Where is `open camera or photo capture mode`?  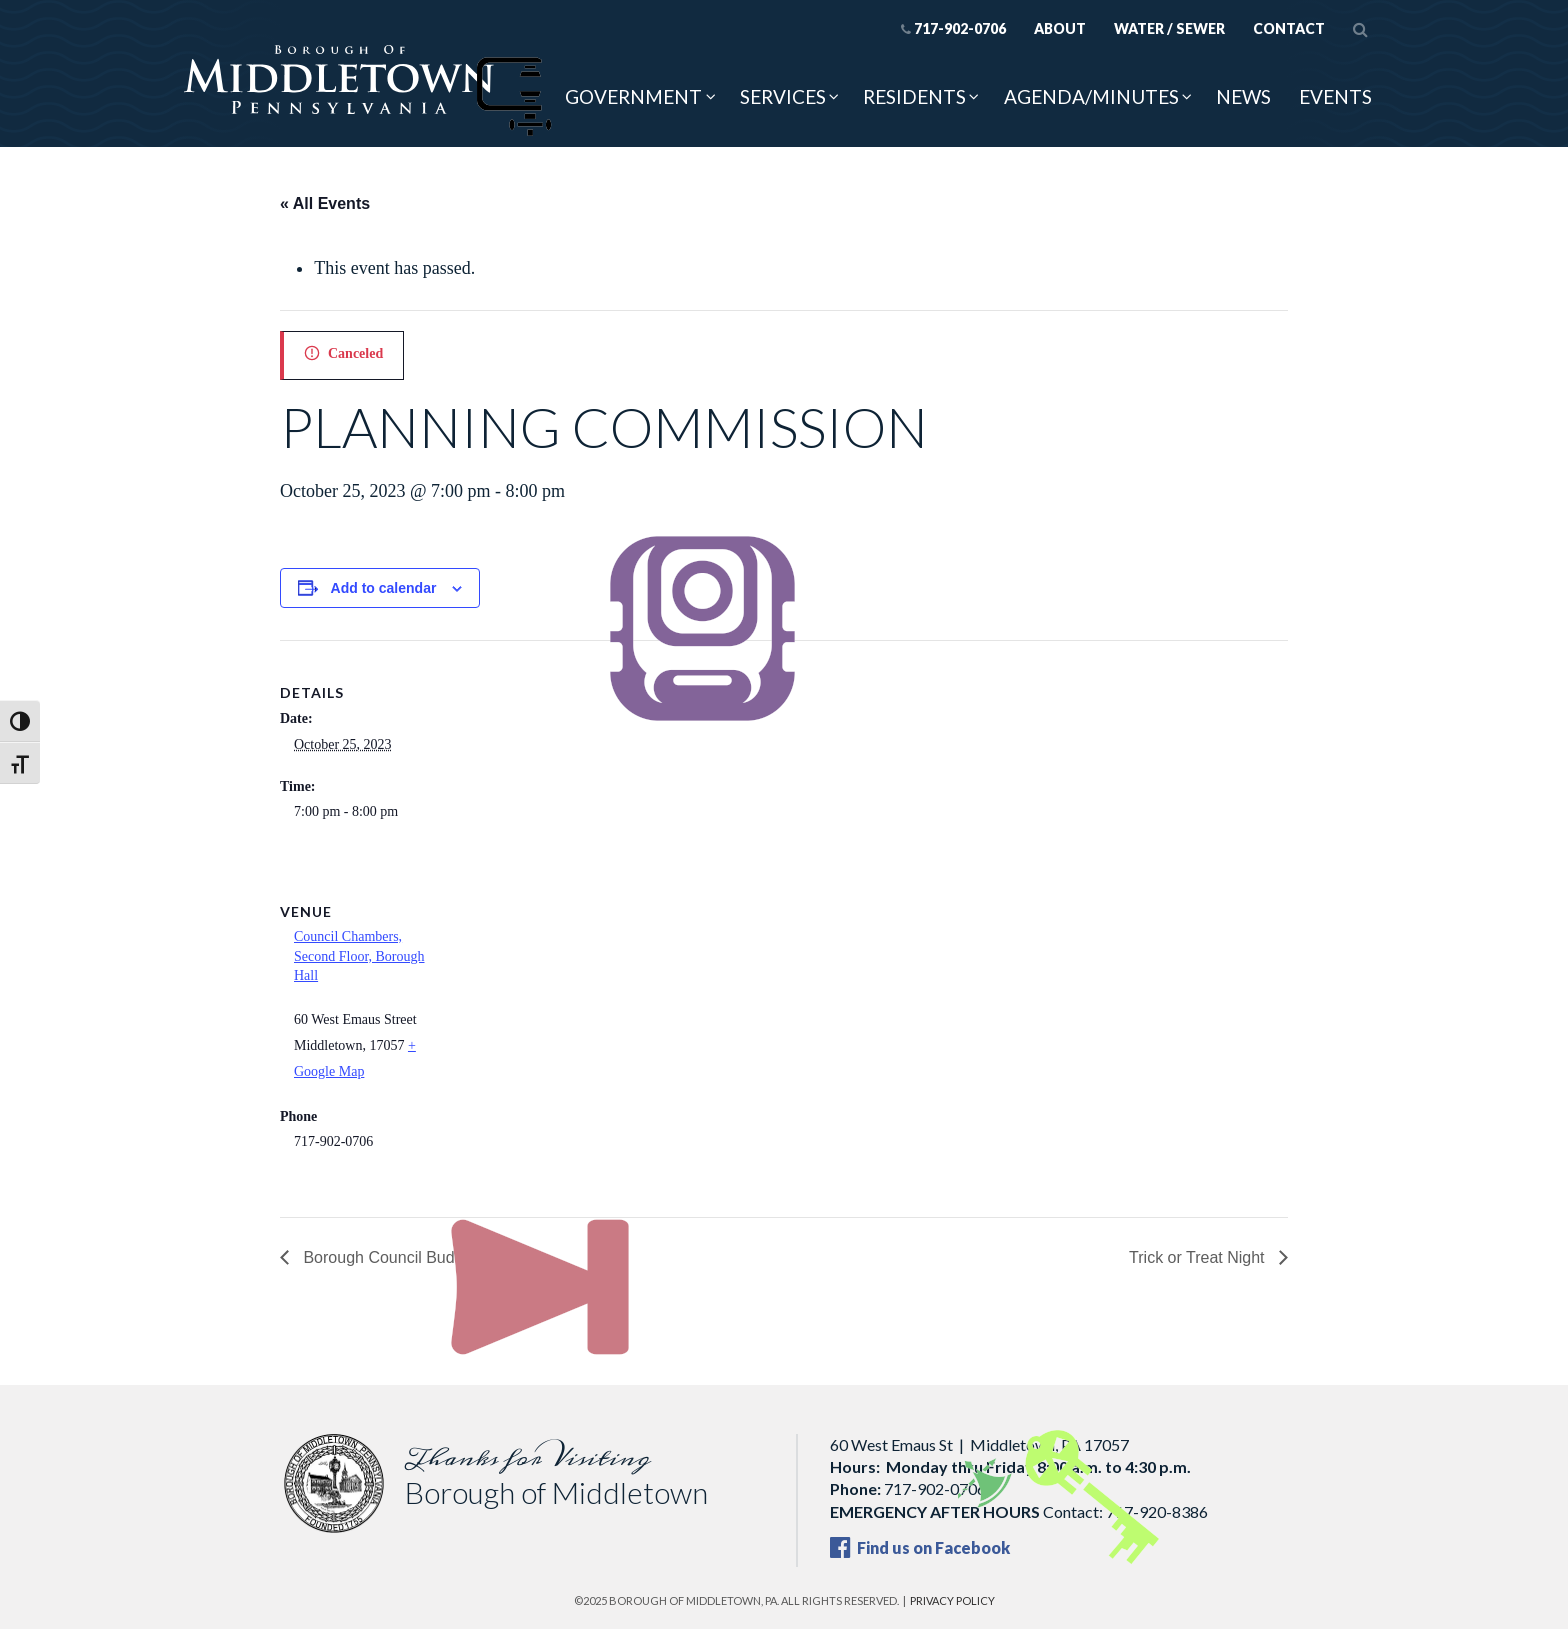
open camera or photo capture mode is located at coordinates (702, 628).